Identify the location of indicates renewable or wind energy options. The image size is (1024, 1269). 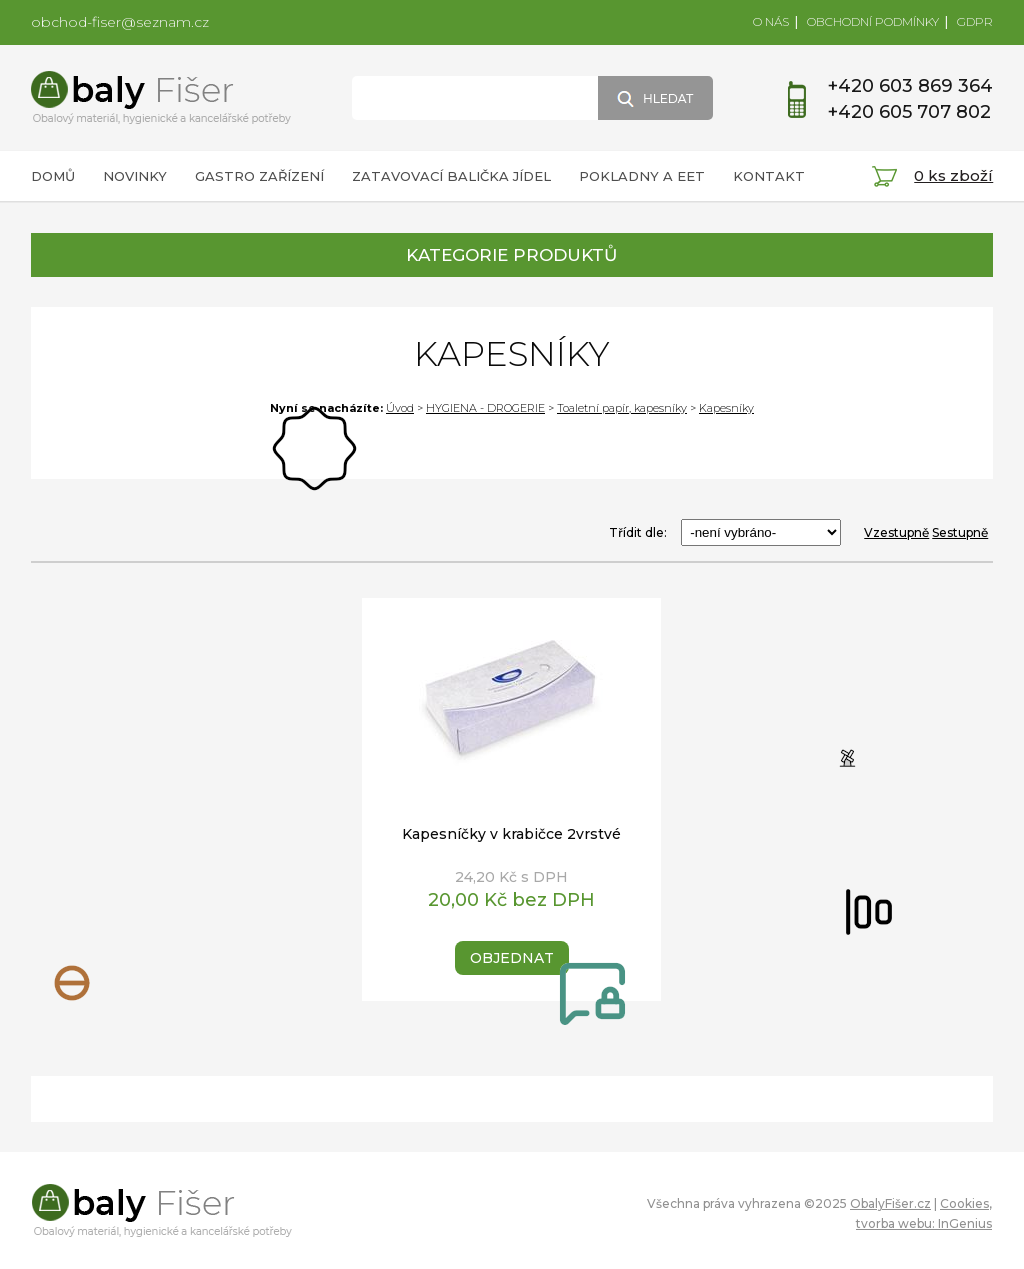
(847, 758).